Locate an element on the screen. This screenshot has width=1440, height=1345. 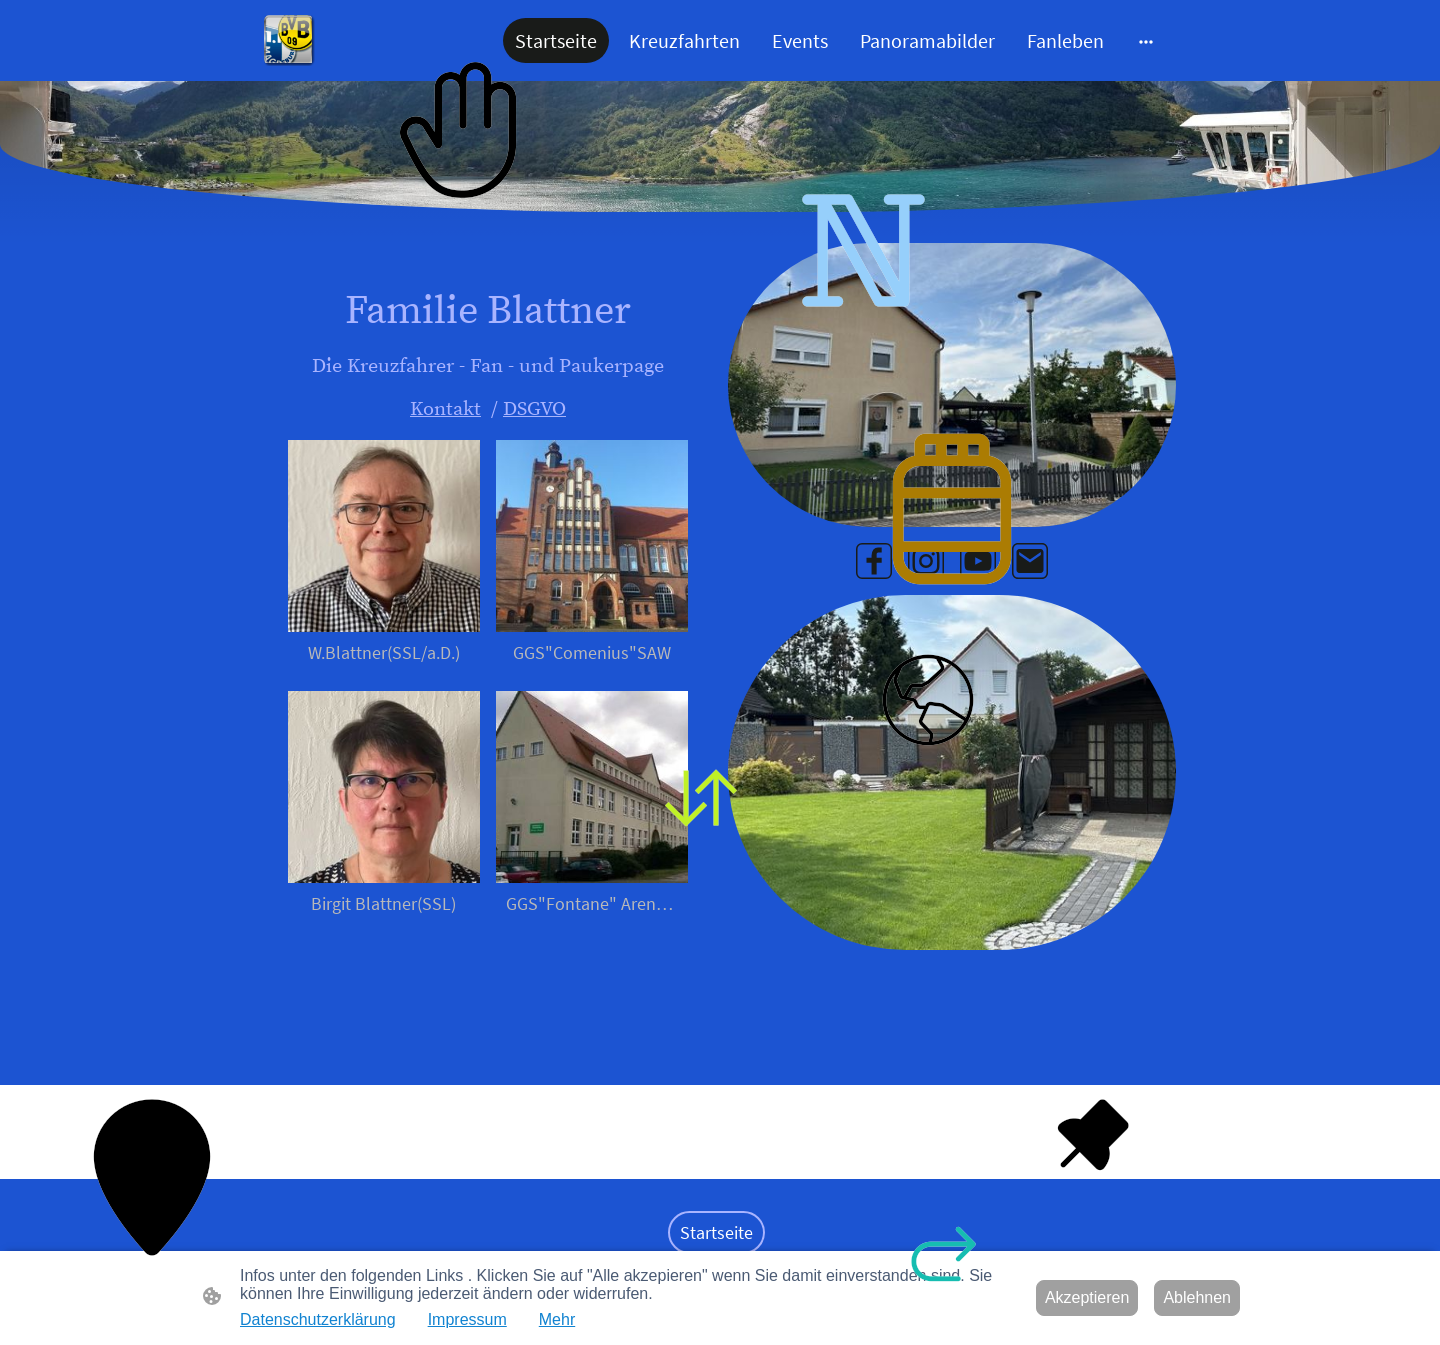
redo last action is located at coordinates (943, 1256).